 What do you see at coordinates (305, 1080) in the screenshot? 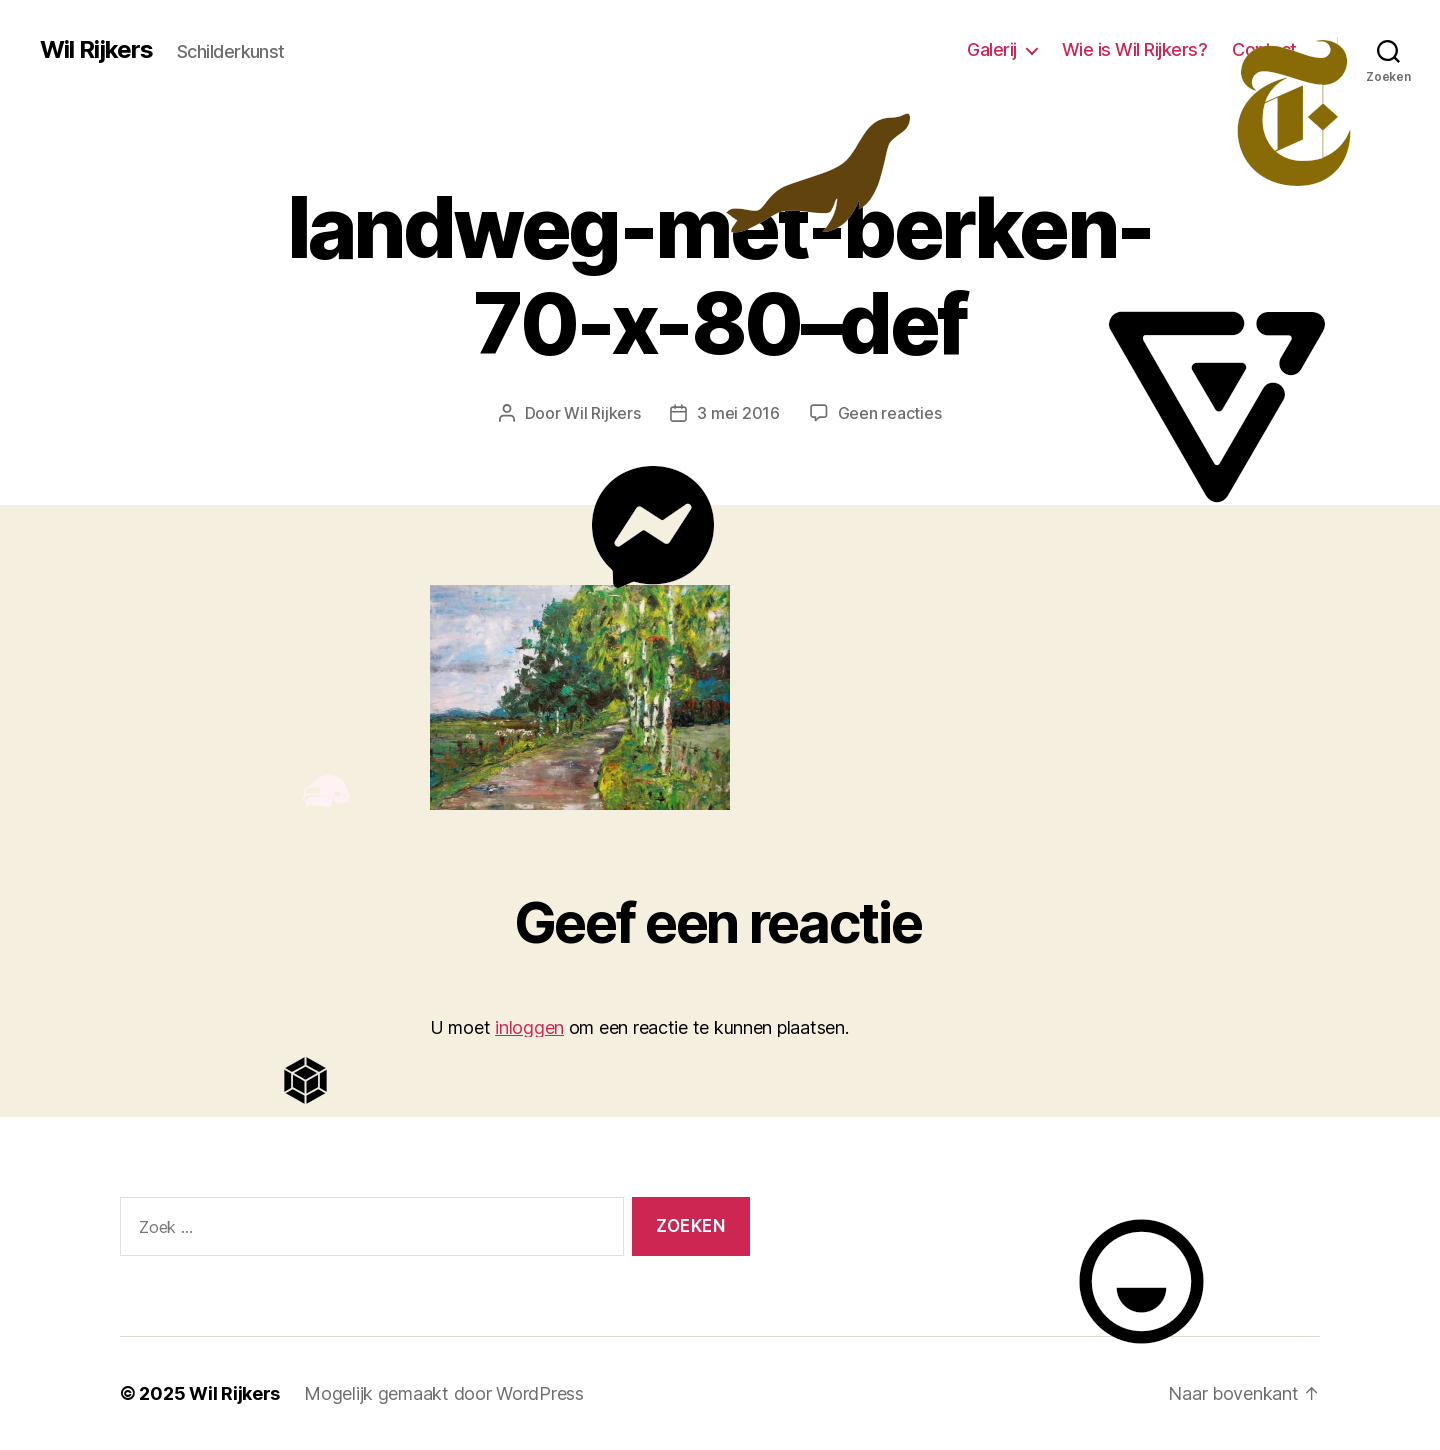
I see `webpack module bundler logo` at bounding box center [305, 1080].